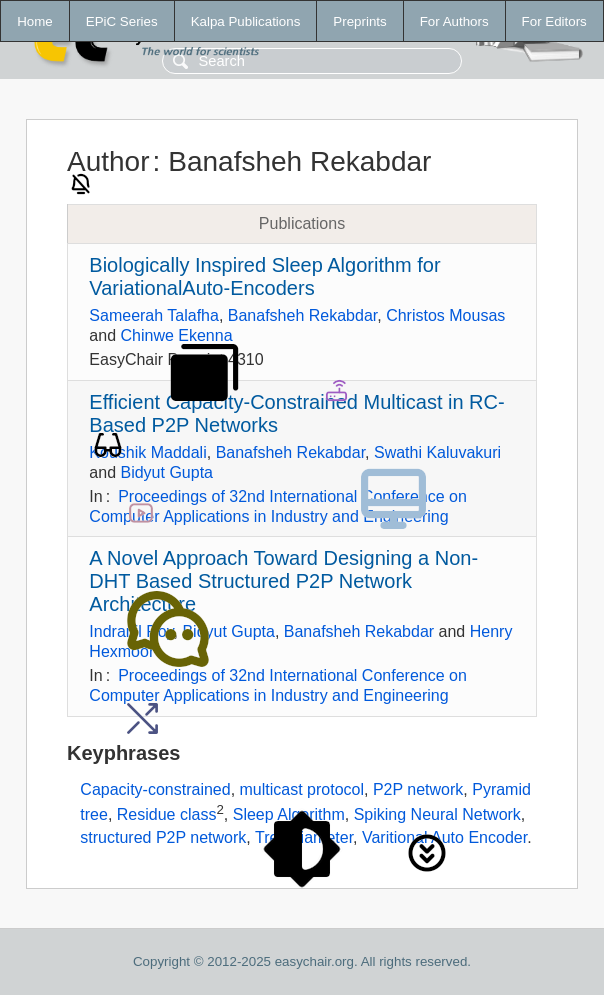  I want to click on open wechat messaging app, so click(168, 629).